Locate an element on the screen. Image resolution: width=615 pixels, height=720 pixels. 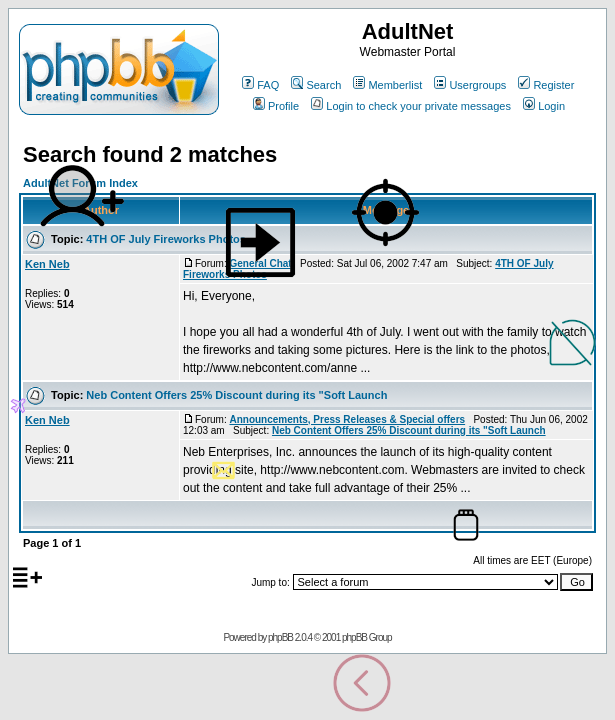
store or organize items in a container is located at coordinates (466, 525).